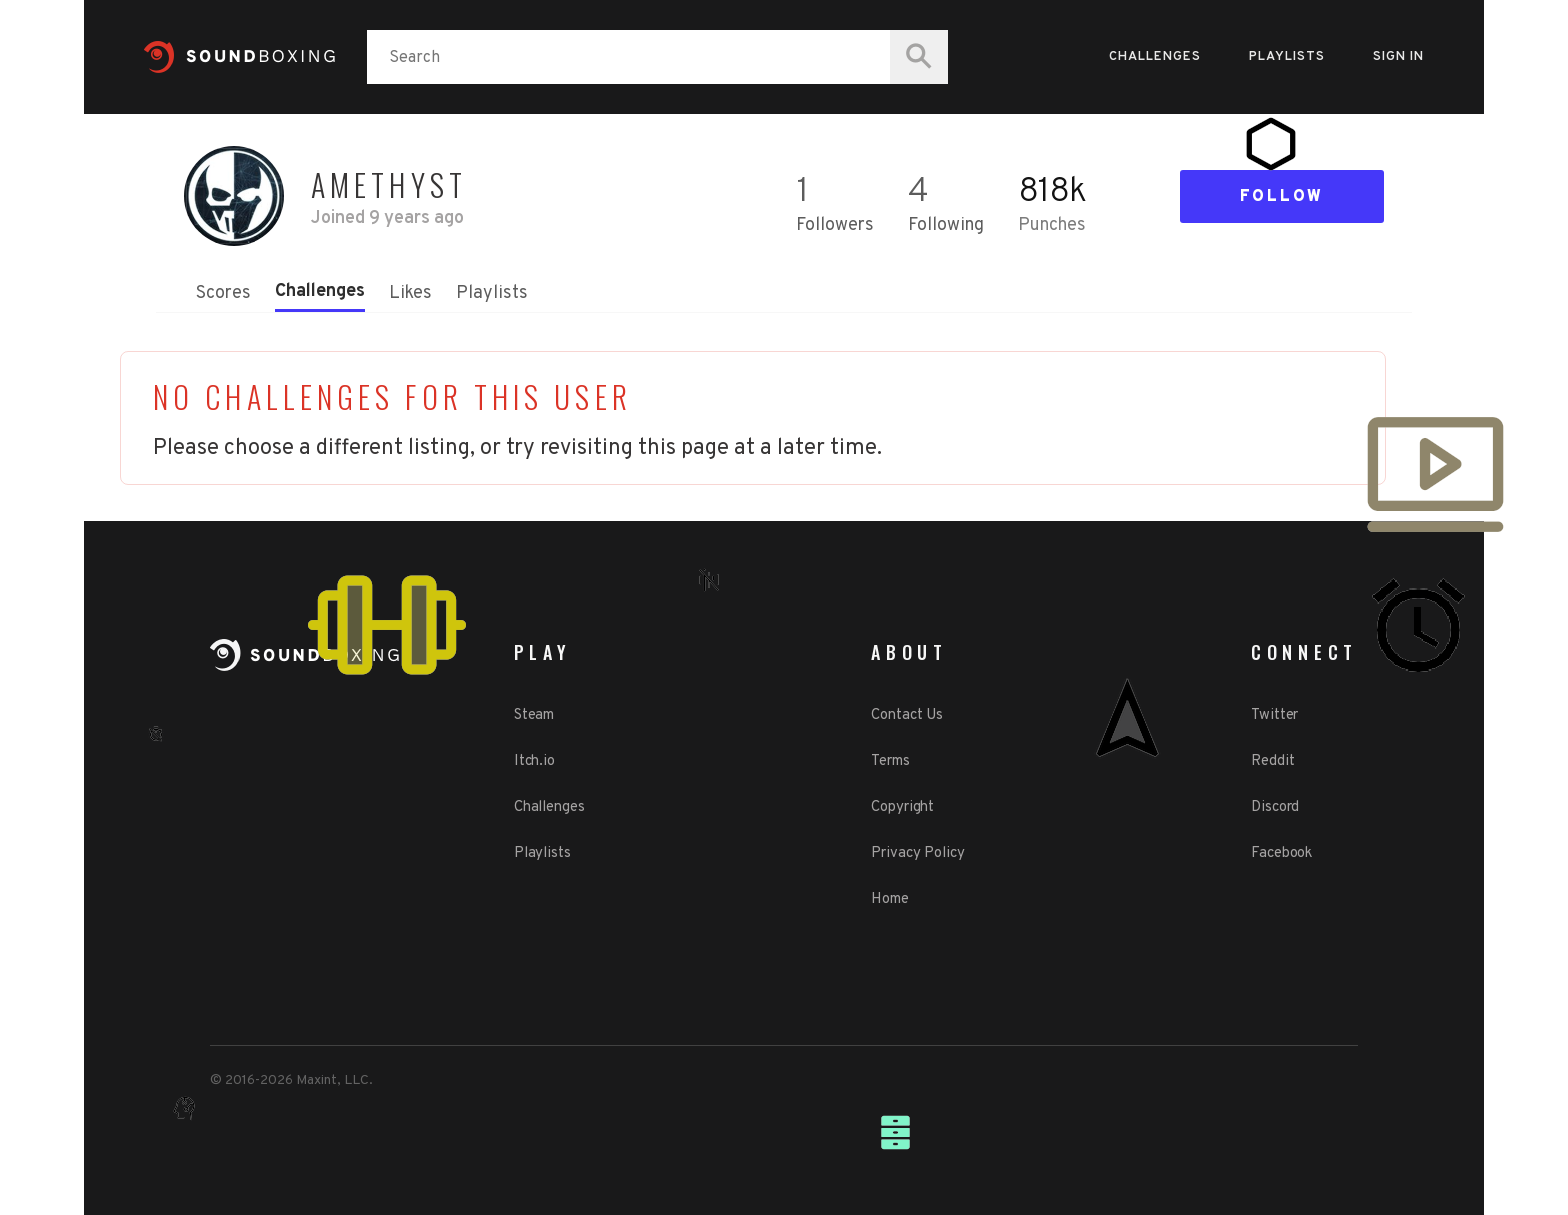  What do you see at coordinates (156, 734) in the screenshot?
I see `disable or cancel timer` at bounding box center [156, 734].